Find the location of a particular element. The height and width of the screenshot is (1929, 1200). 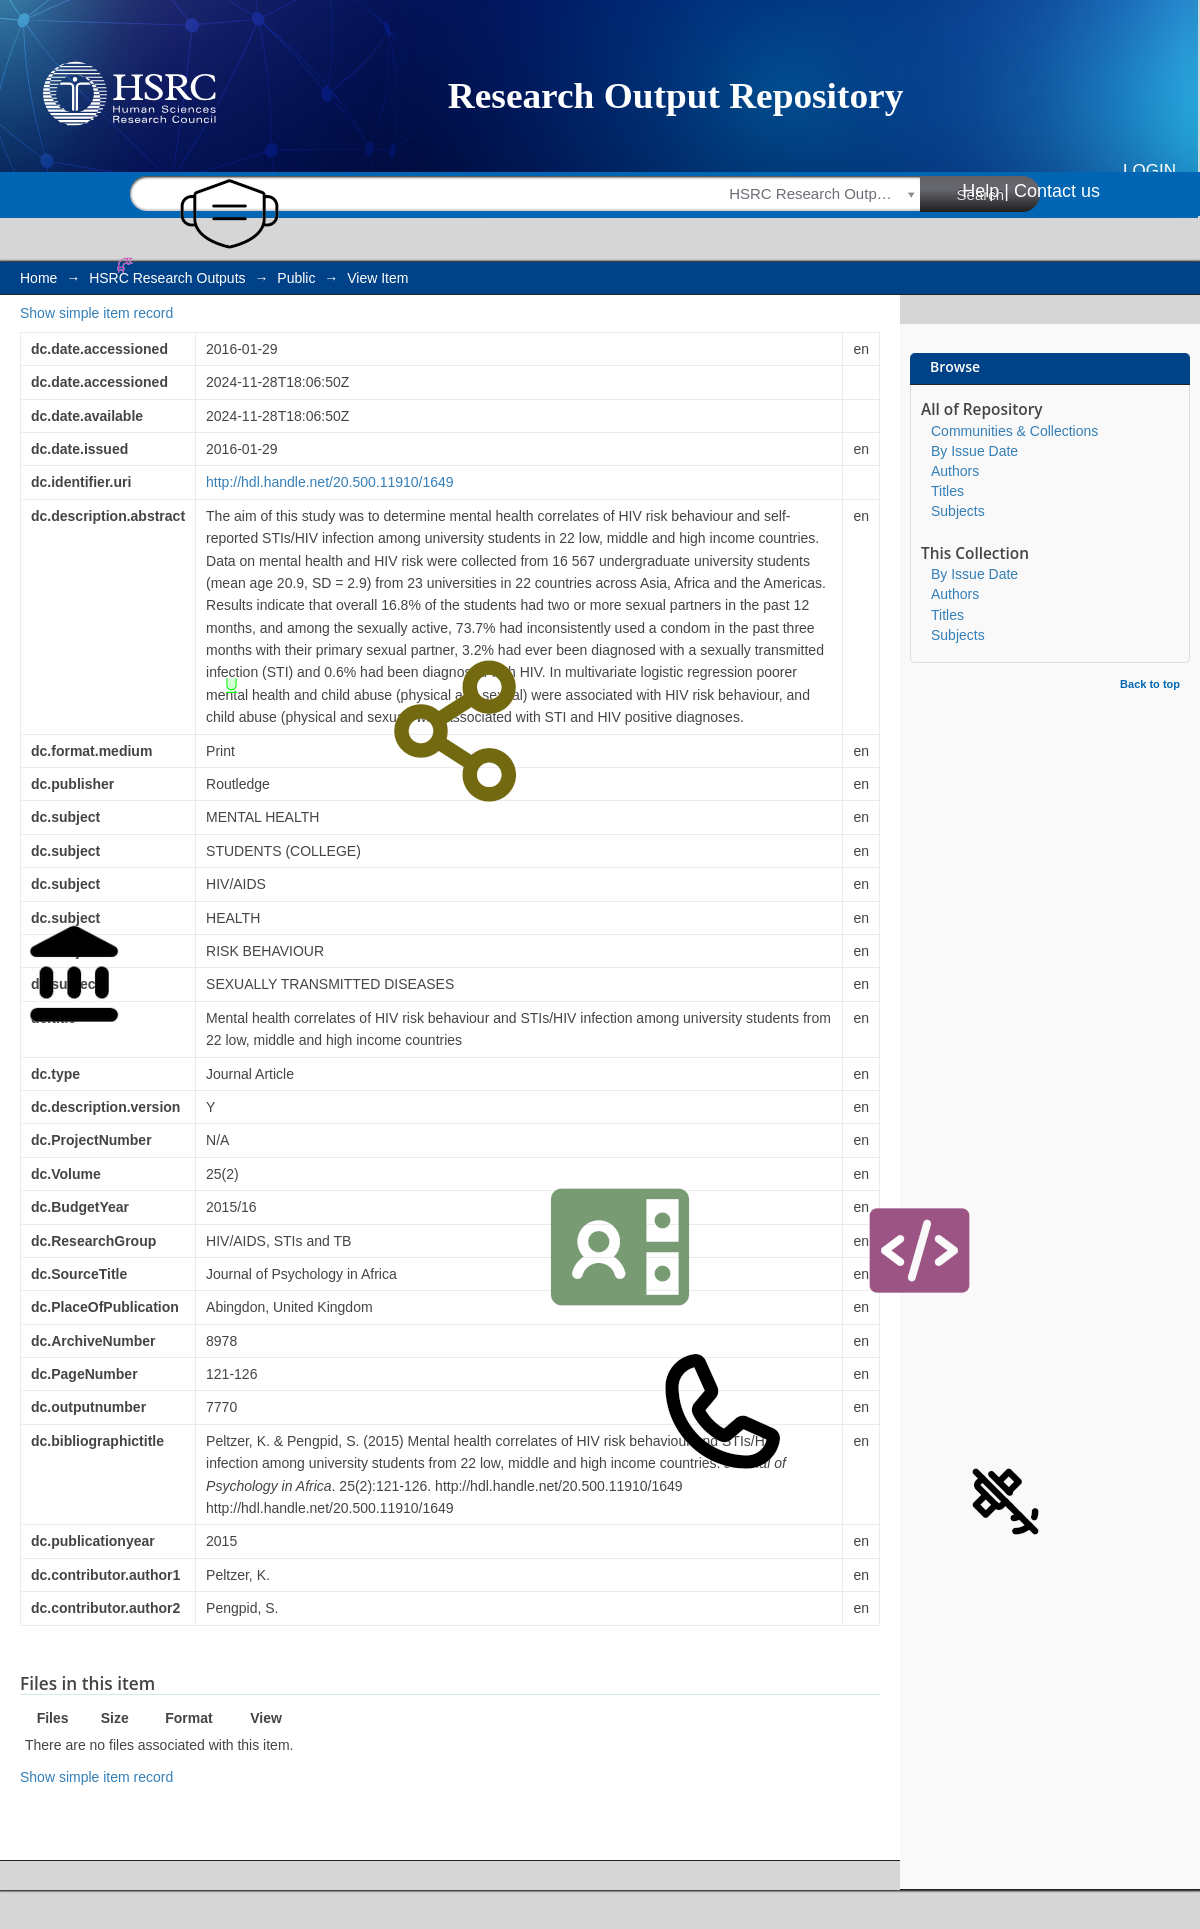

make a phone call is located at coordinates (720, 1413).